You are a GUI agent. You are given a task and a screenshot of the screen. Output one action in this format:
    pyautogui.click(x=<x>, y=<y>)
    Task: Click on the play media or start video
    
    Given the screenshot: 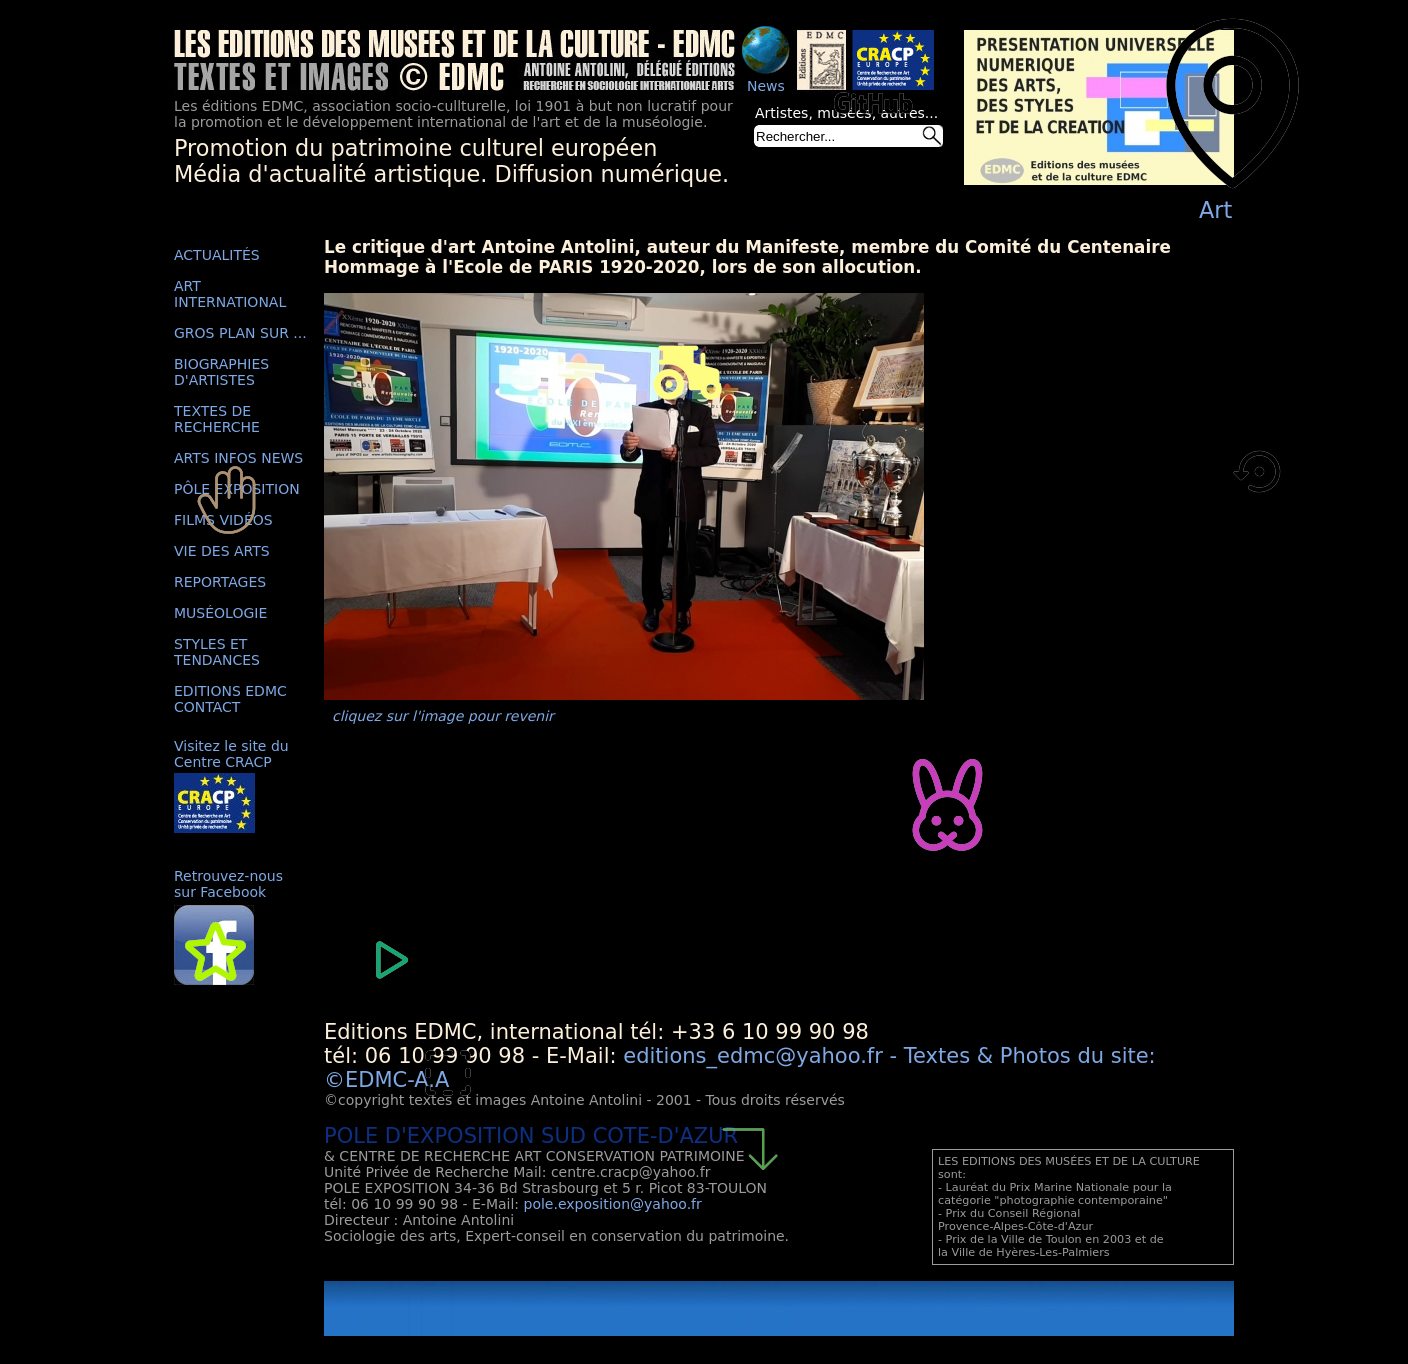 What is the action you would take?
    pyautogui.click(x=388, y=960)
    